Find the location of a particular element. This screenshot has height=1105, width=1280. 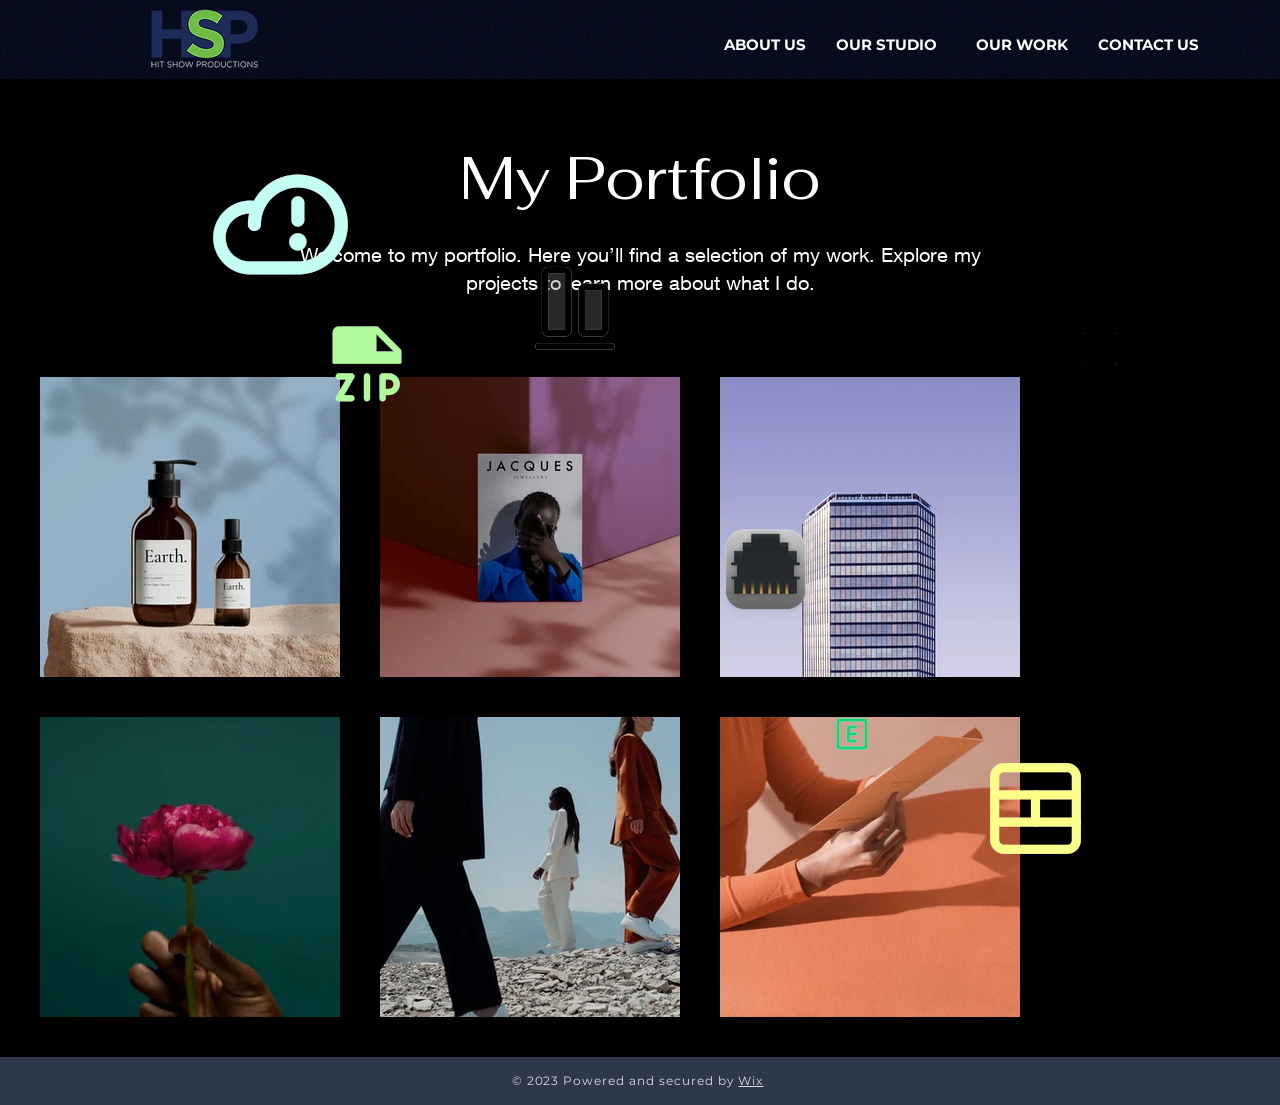

open or view a compressed zip file is located at coordinates (367, 367).